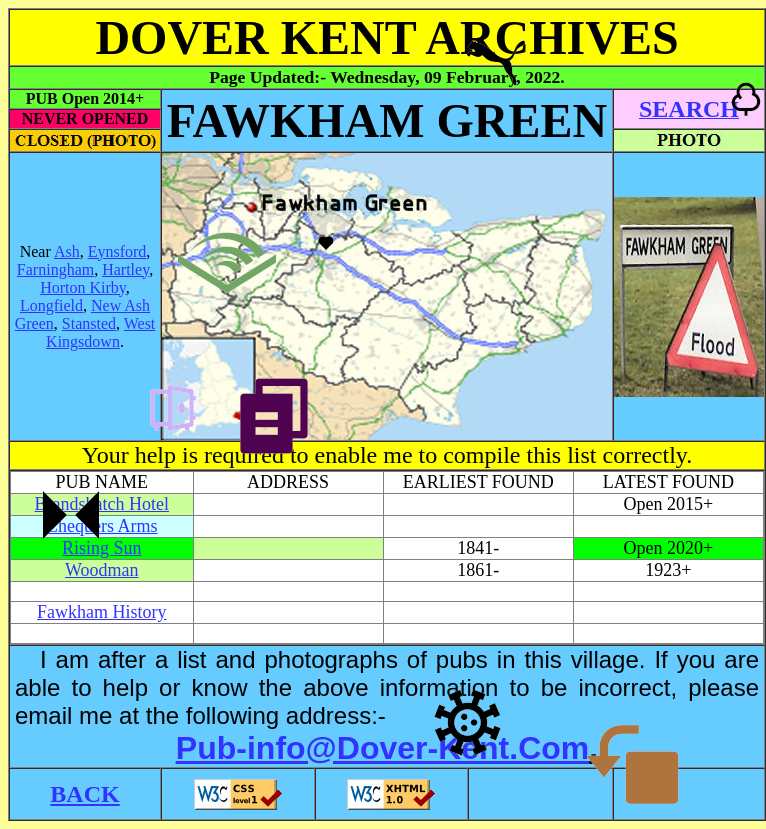 This screenshot has width=766, height=829. Describe the element at coordinates (172, 409) in the screenshot. I see `access secure storage or vault` at that location.